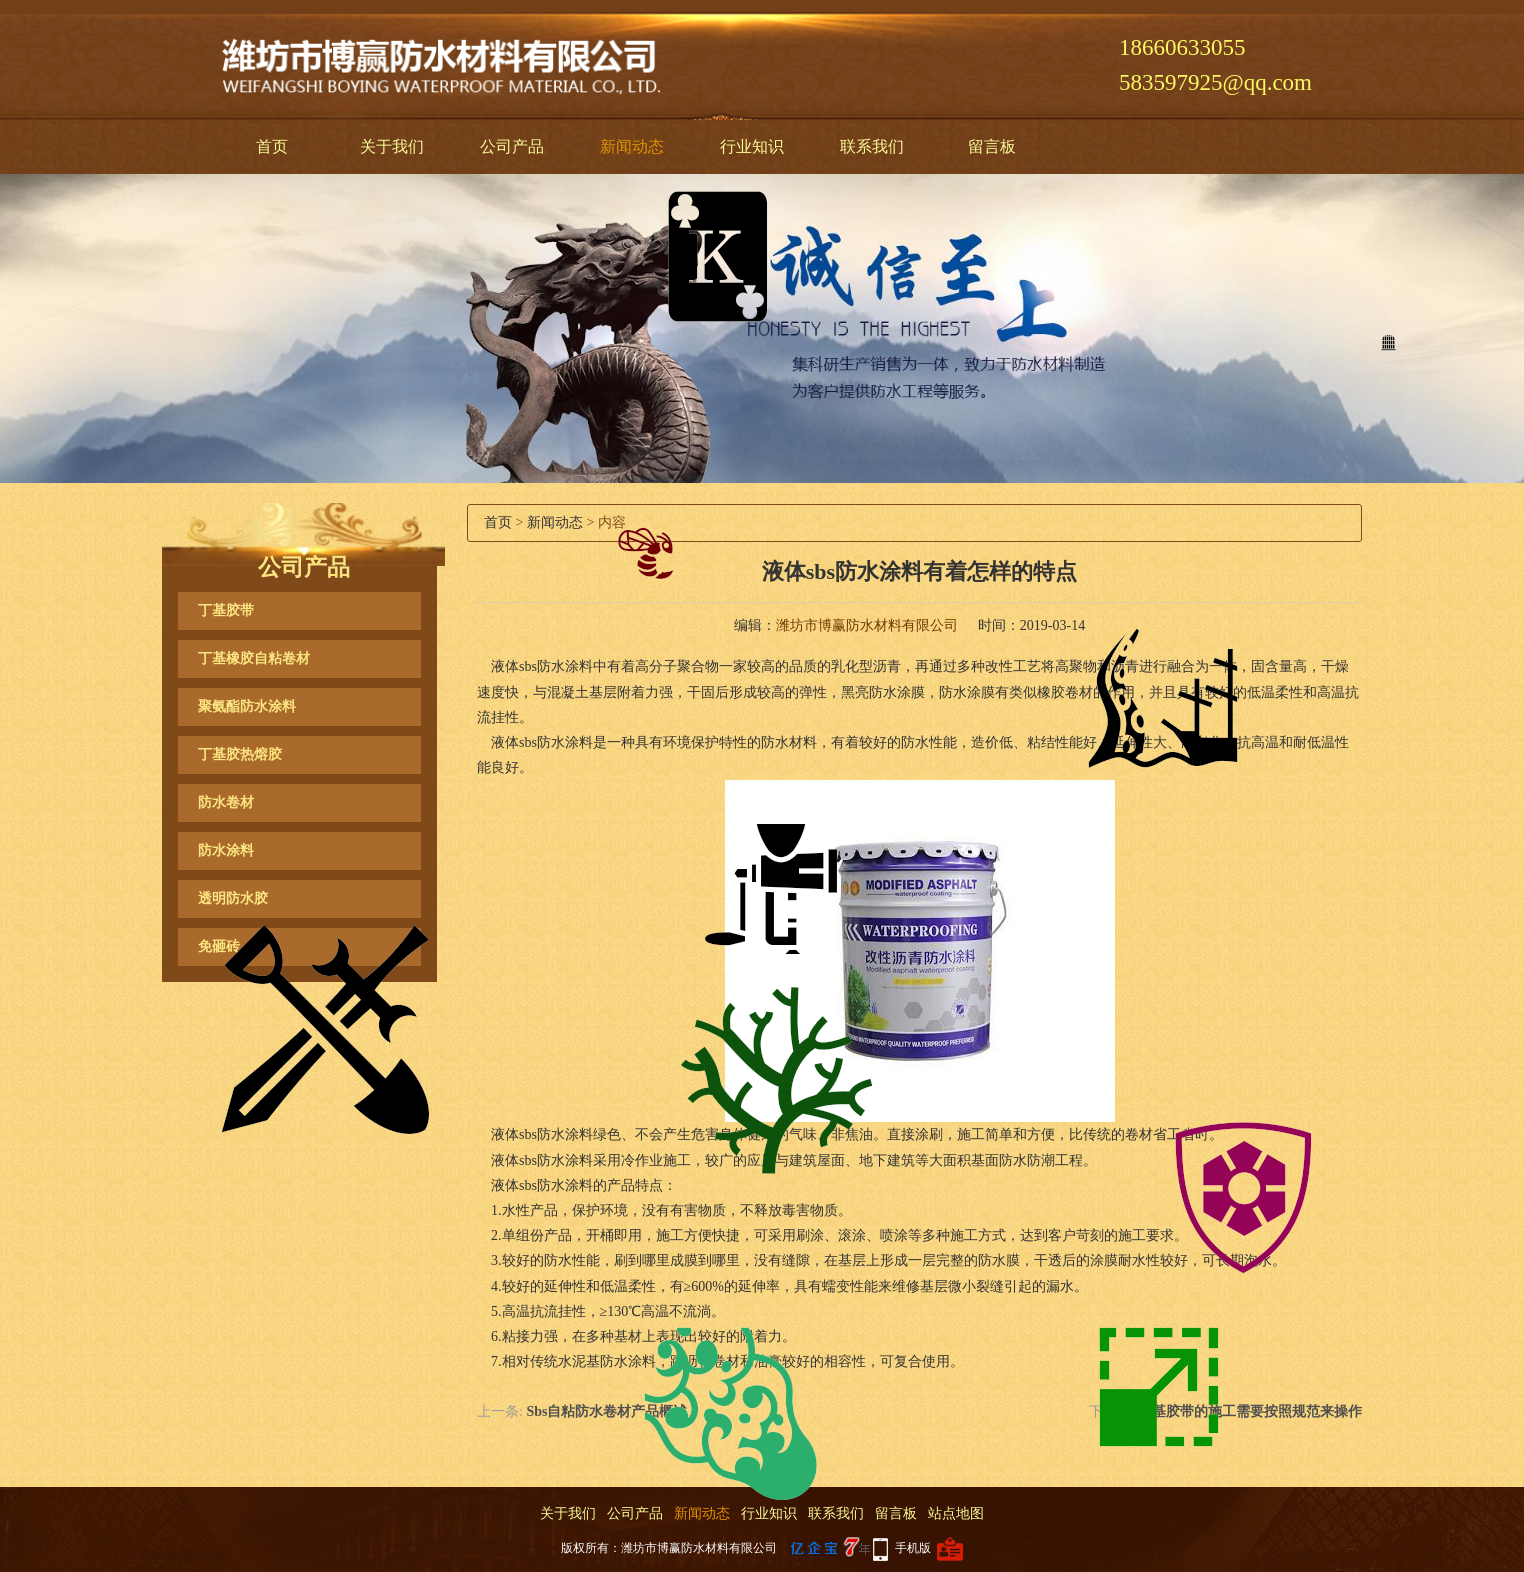  What do you see at coordinates (776, 1080) in the screenshot?
I see `access coral reef or marine life content` at bounding box center [776, 1080].